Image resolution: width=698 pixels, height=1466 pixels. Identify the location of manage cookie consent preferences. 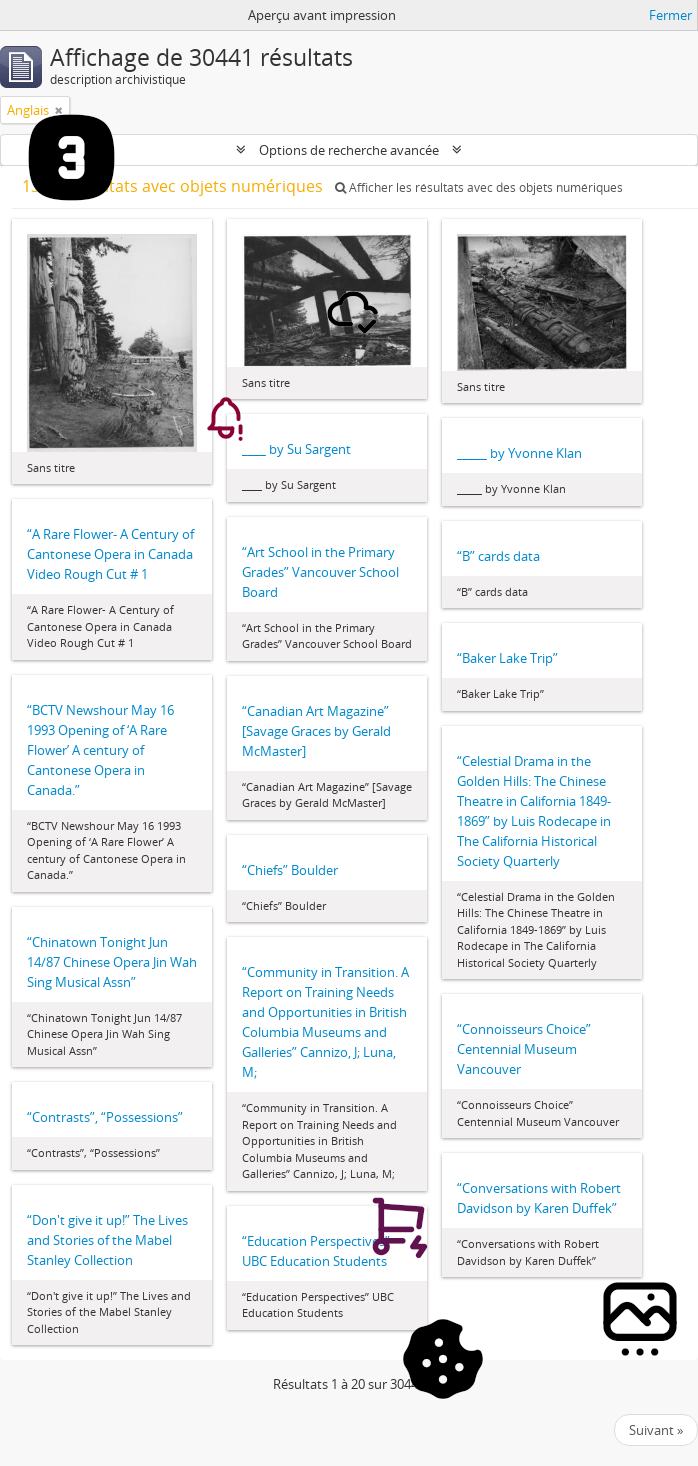
(443, 1359).